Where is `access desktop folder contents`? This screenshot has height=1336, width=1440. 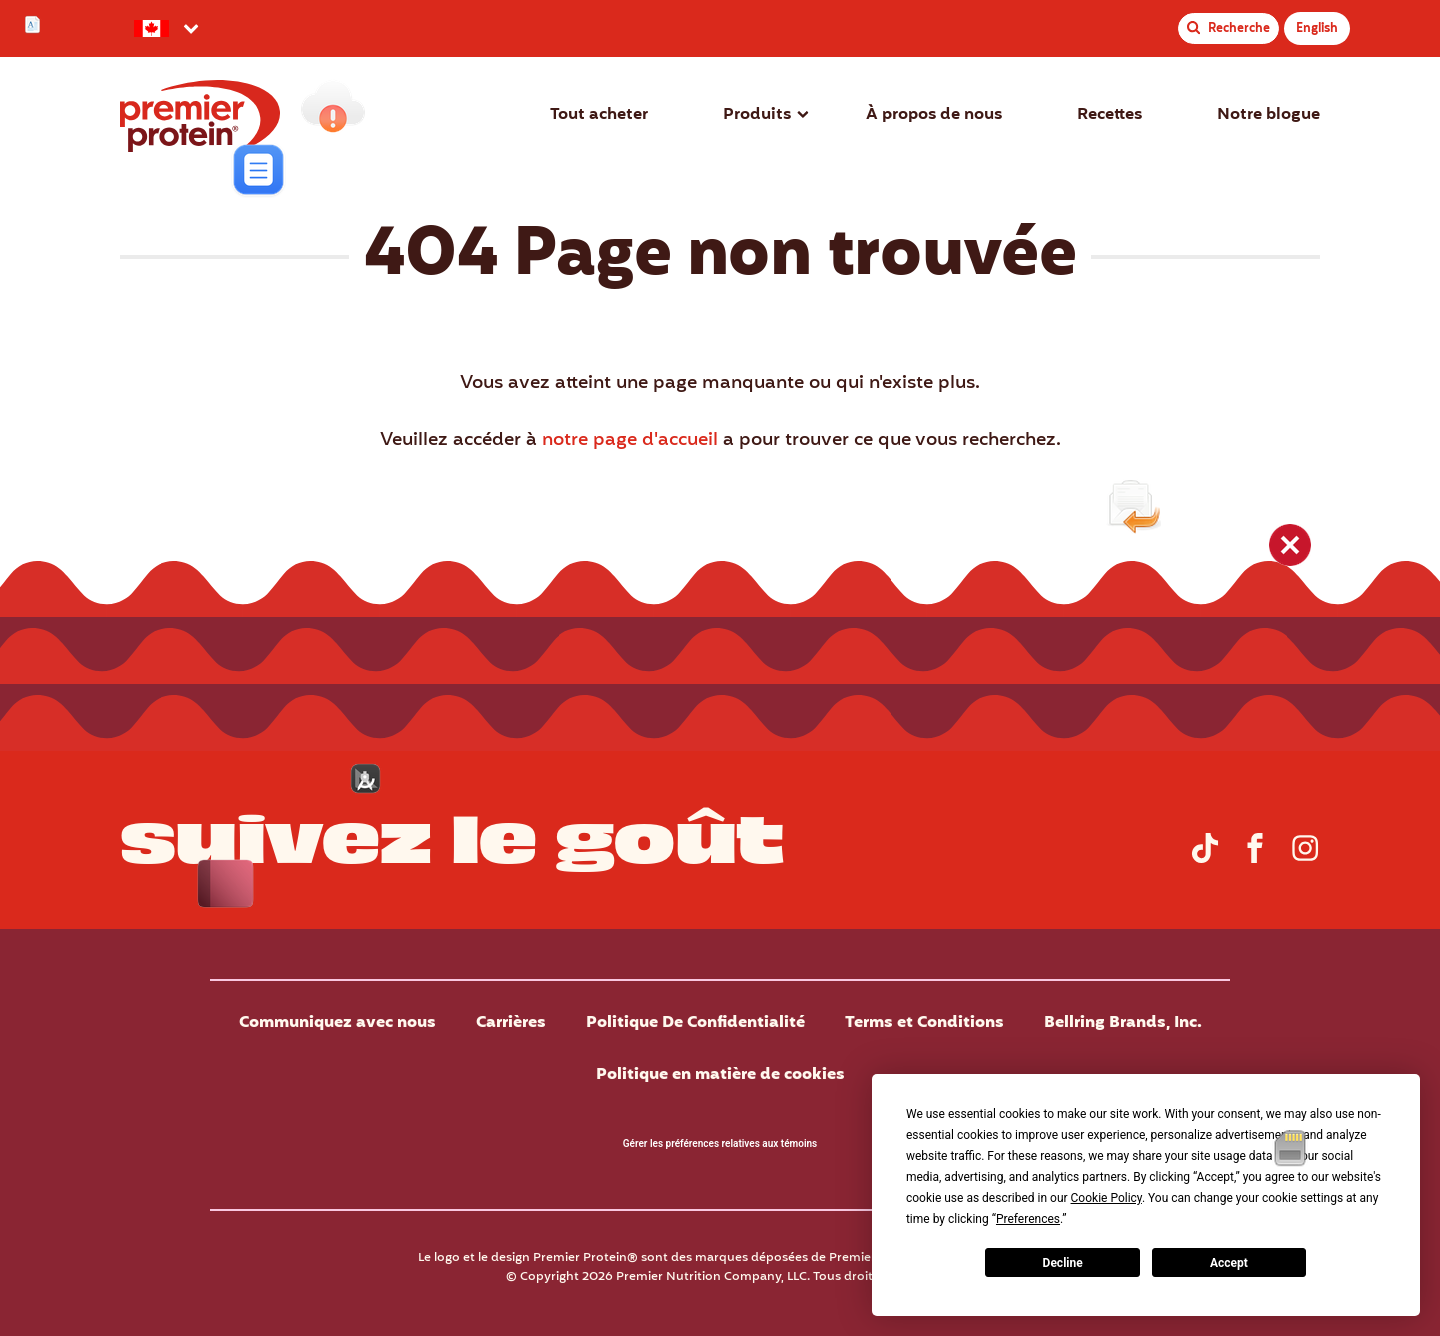 access desktop folder contents is located at coordinates (225, 881).